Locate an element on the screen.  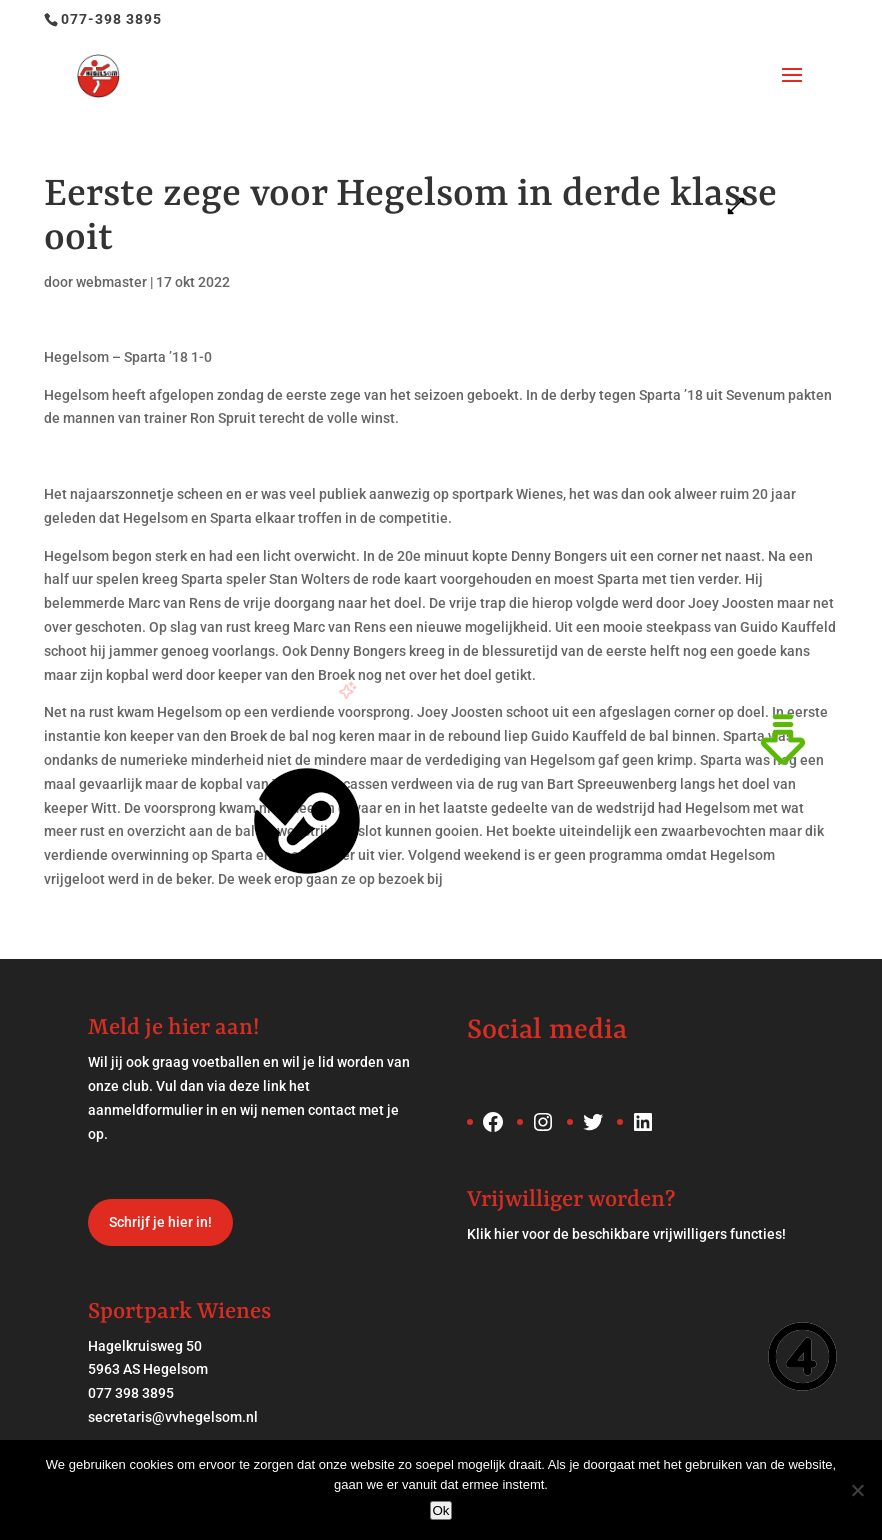
indicates step four in a multi-step process is located at coordinates (802, 1356).